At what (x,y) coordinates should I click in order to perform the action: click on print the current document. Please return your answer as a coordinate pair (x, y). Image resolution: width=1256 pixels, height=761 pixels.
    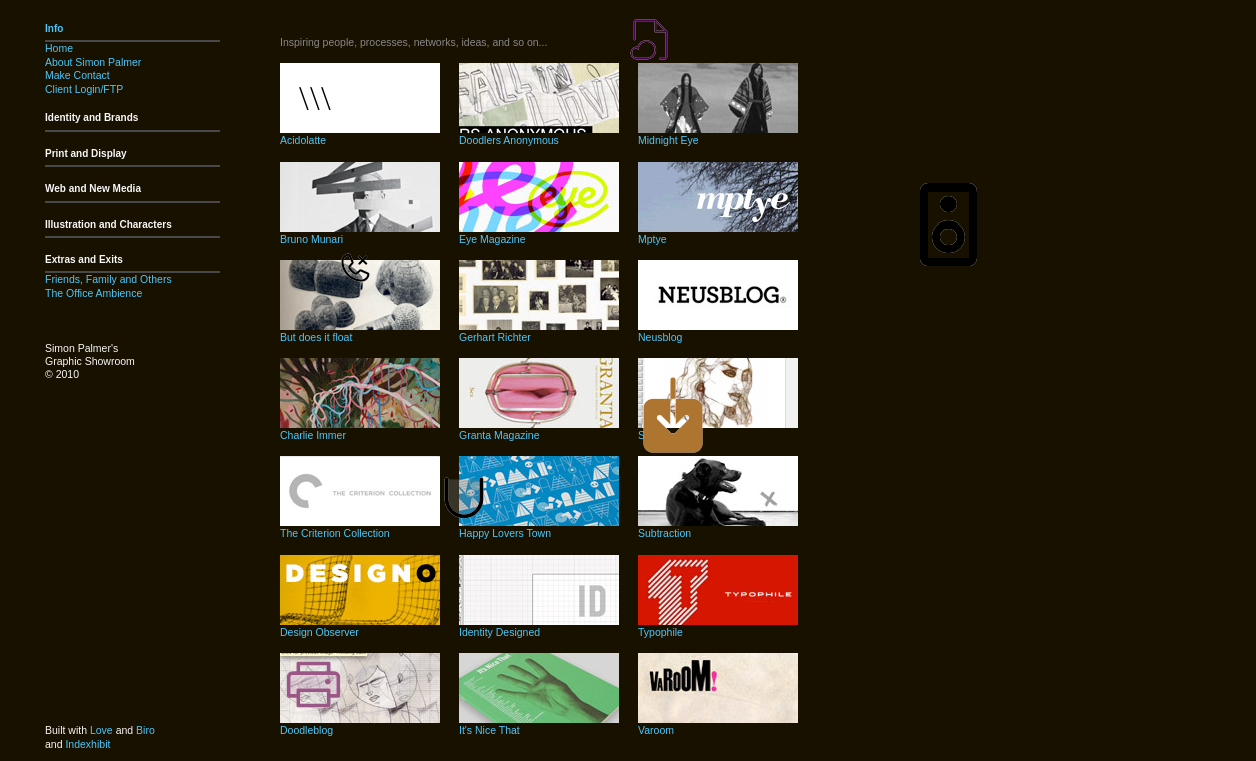
    Looking at the image, I should click on (313, 684).